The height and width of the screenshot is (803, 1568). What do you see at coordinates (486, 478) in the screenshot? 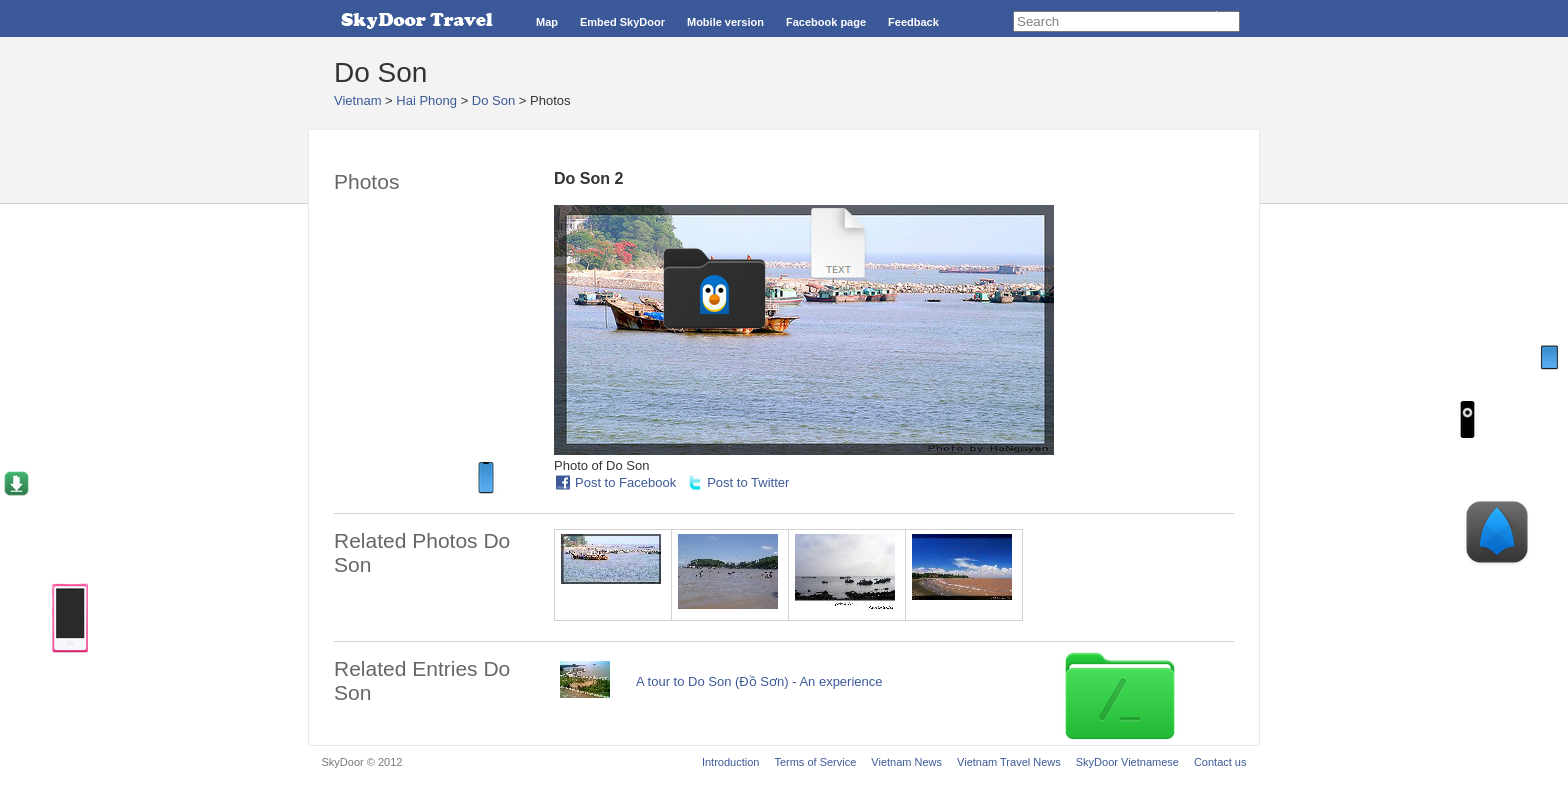
I see `iPhone 13 Pro device icon` at bounding box center [486, 478].